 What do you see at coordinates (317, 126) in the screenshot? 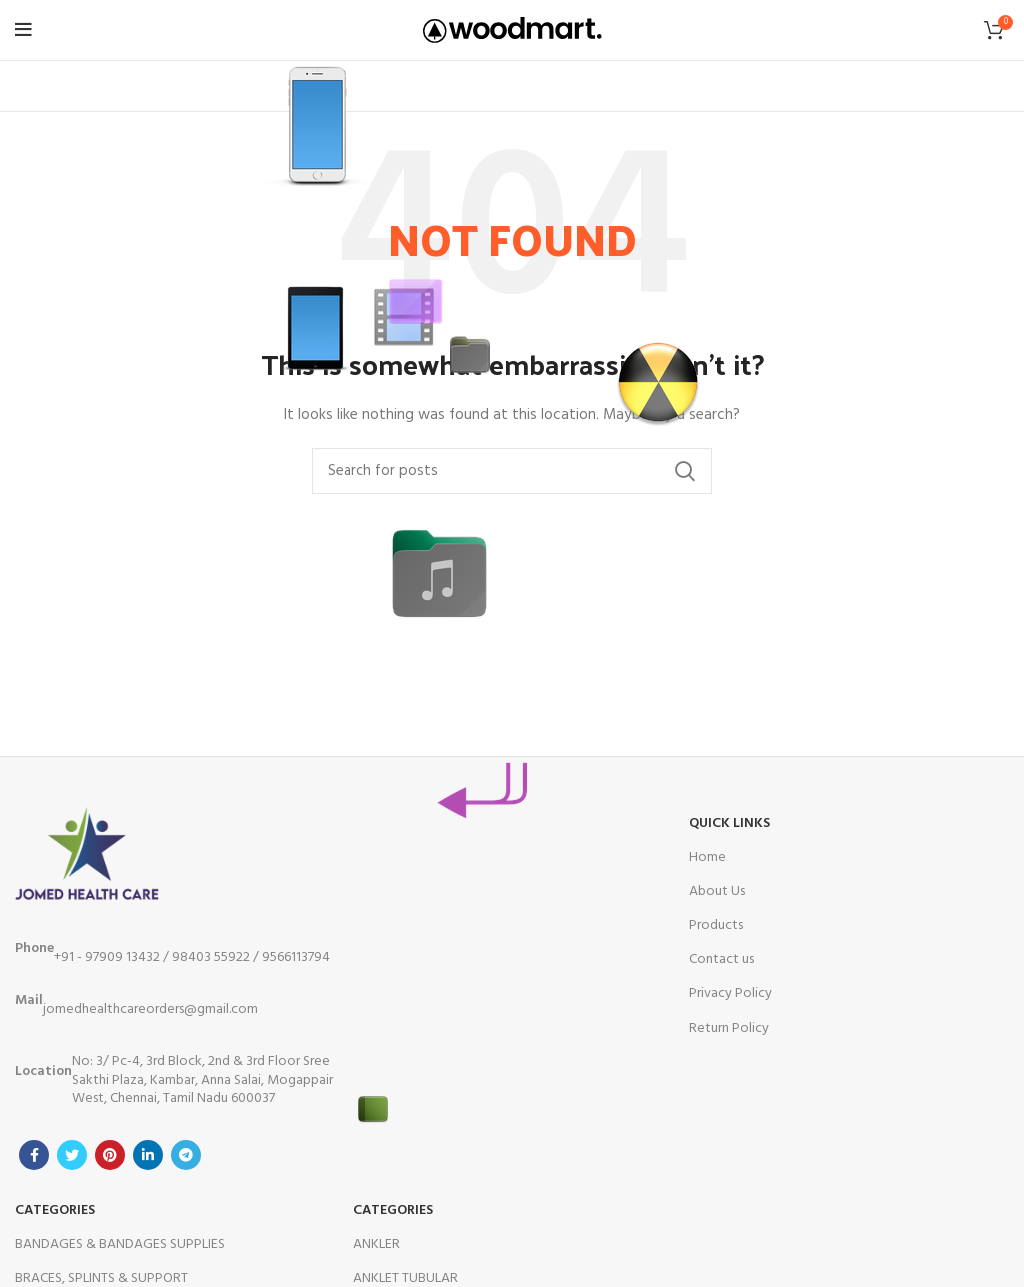
I see `indicates a connected iPhone device` at bounding box center [317, 126].